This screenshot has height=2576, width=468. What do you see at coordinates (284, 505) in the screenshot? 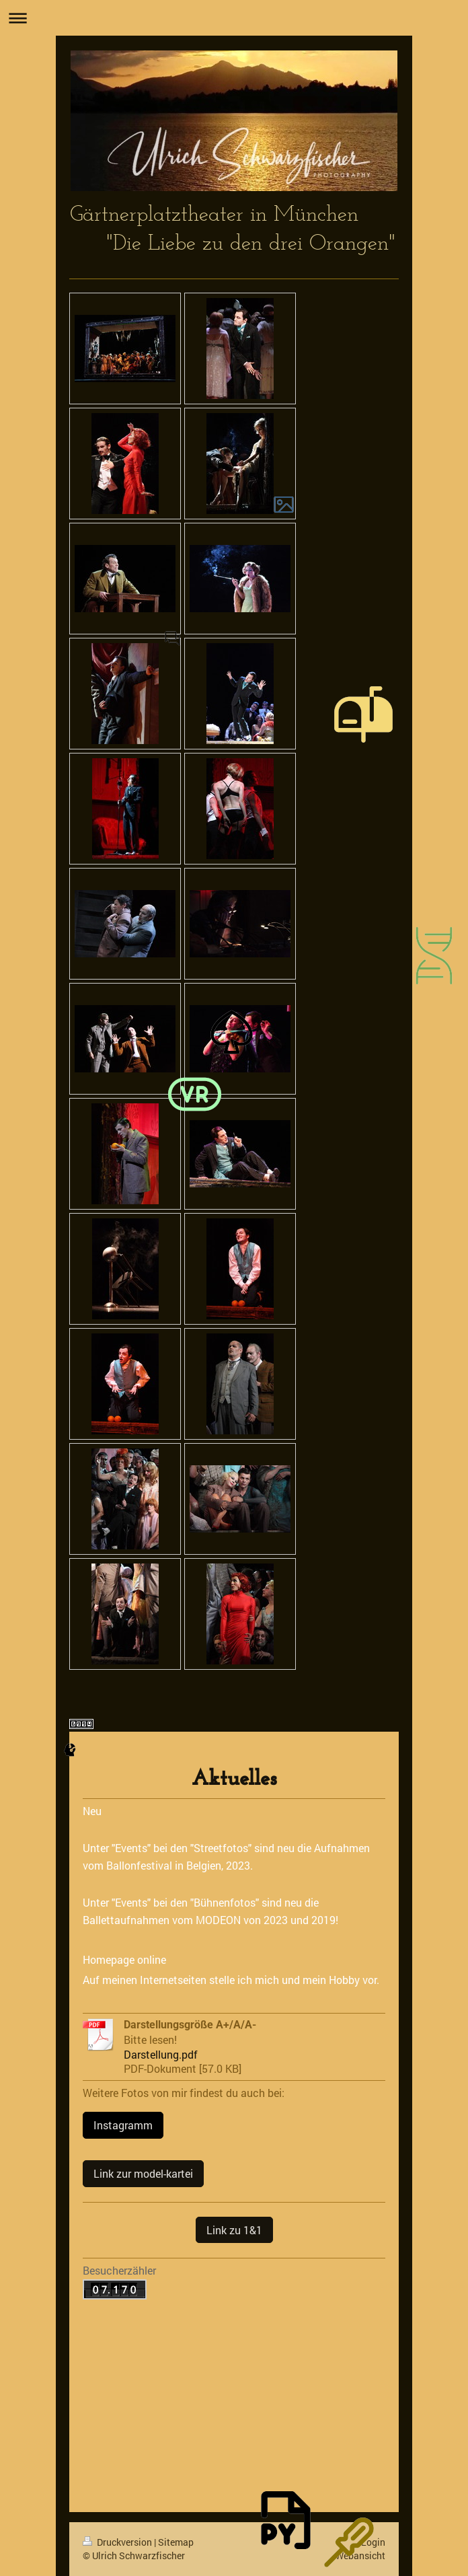
I see `view media file` at bounding box center [284, 505].